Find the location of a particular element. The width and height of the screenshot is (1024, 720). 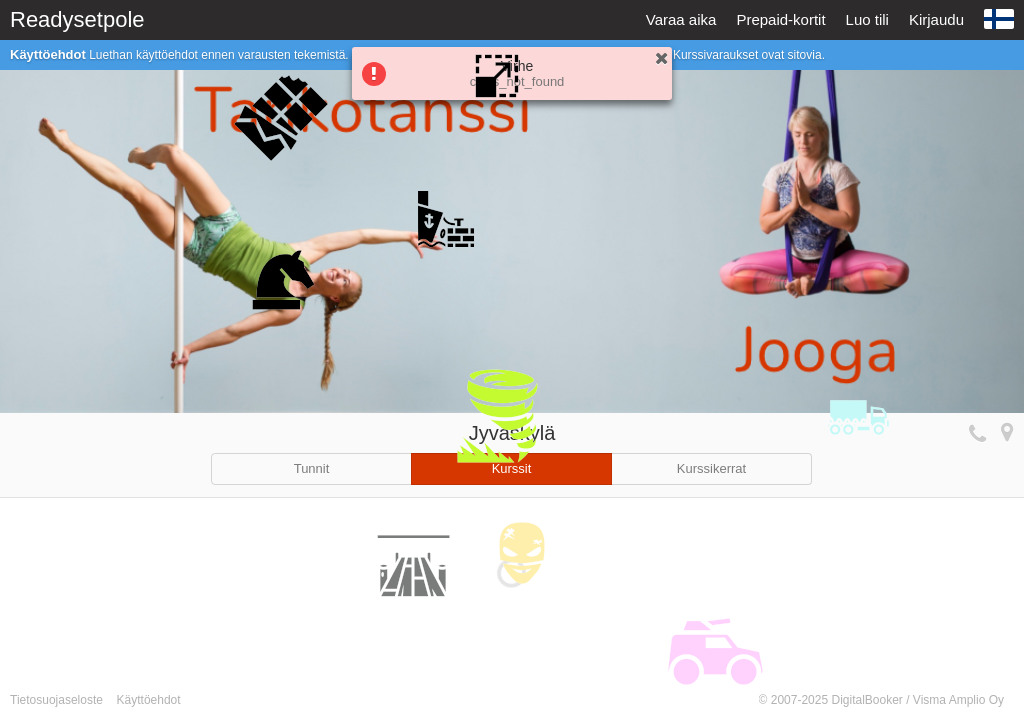

select jeep or off-road vehicle is located at coordinates (715, 651).